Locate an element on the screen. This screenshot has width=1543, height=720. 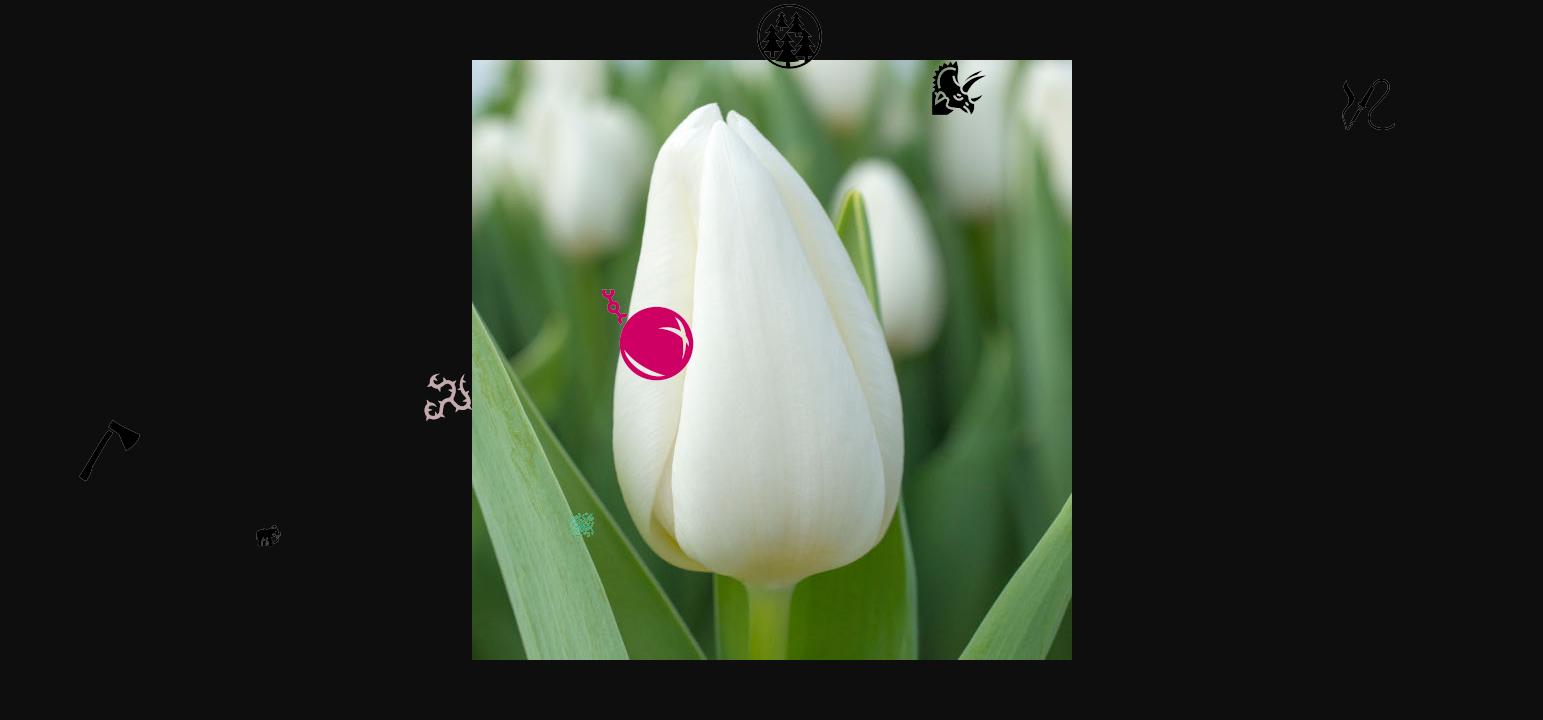
access dinosaur-themed game or content is located at coordinates (959, 87).